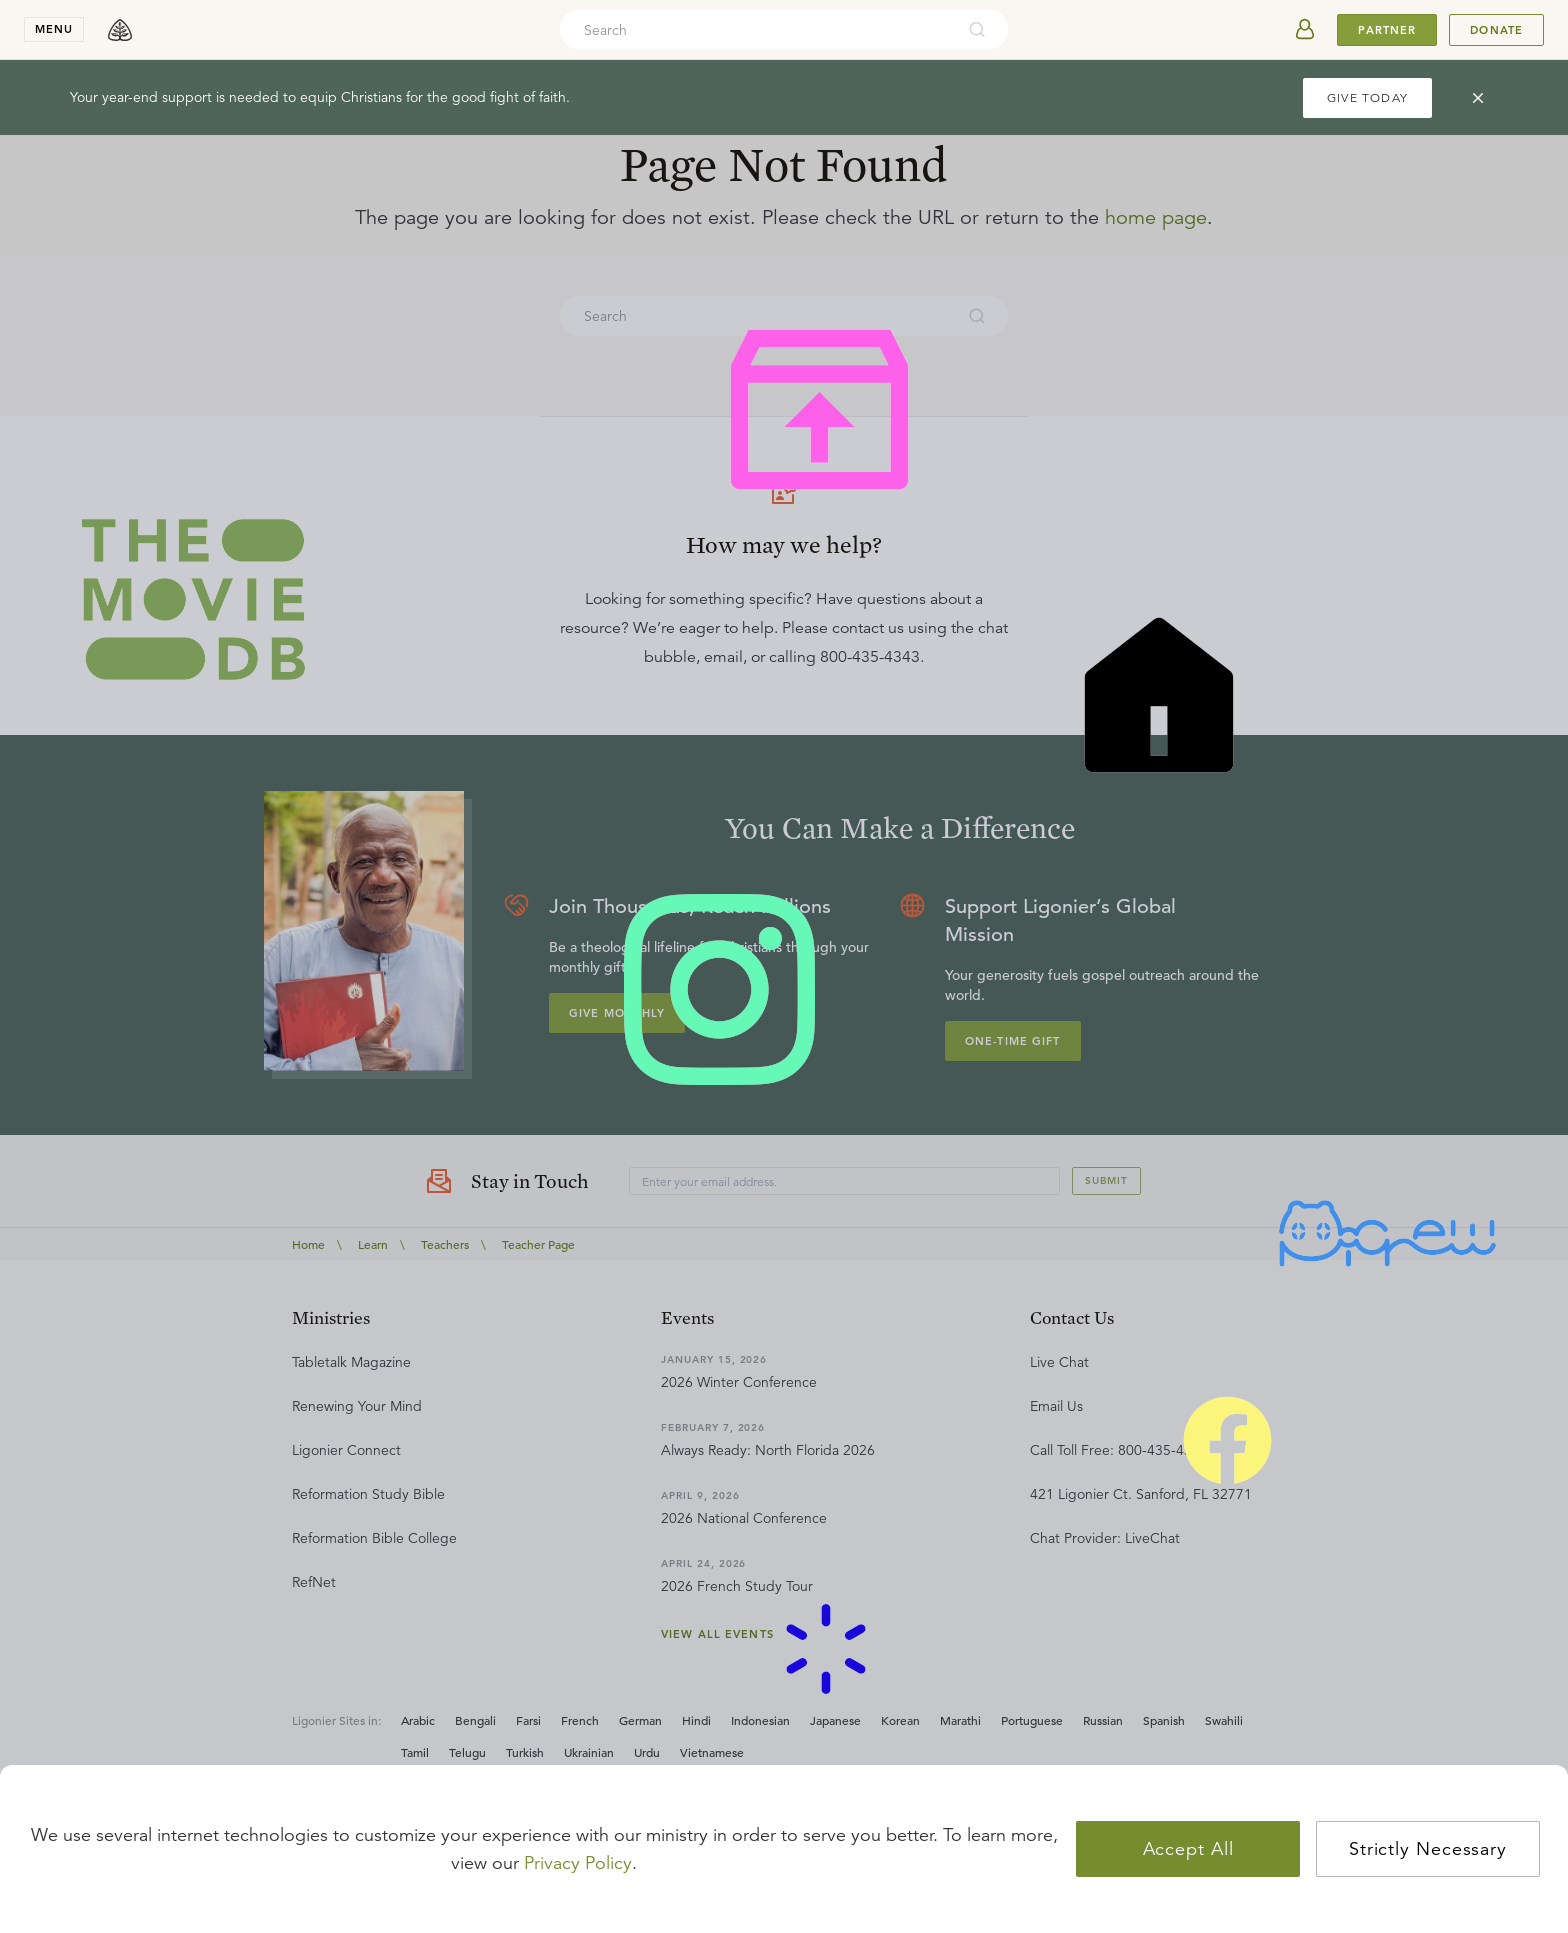 The width and height of the screenshot is (1568, 1933). Describe the element at coordinates (819, 409) in the screenshot. I see `unarchive a message or item from inbox` at that location.